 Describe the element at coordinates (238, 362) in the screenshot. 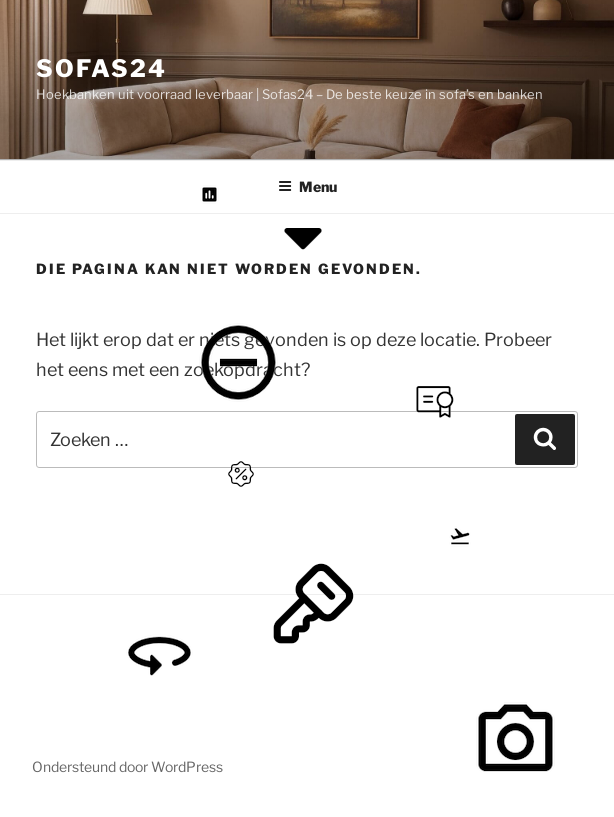

I see `remove an item from a list` at that location.